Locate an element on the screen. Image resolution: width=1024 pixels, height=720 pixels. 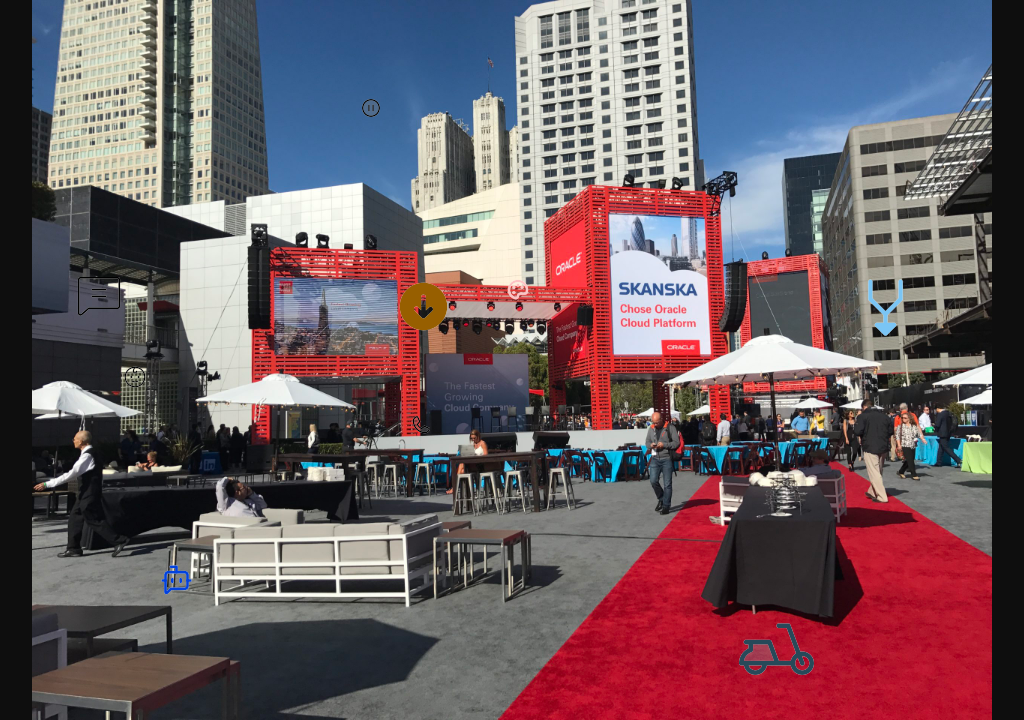
tap to make a phone call is located at coordinates (421, 425).